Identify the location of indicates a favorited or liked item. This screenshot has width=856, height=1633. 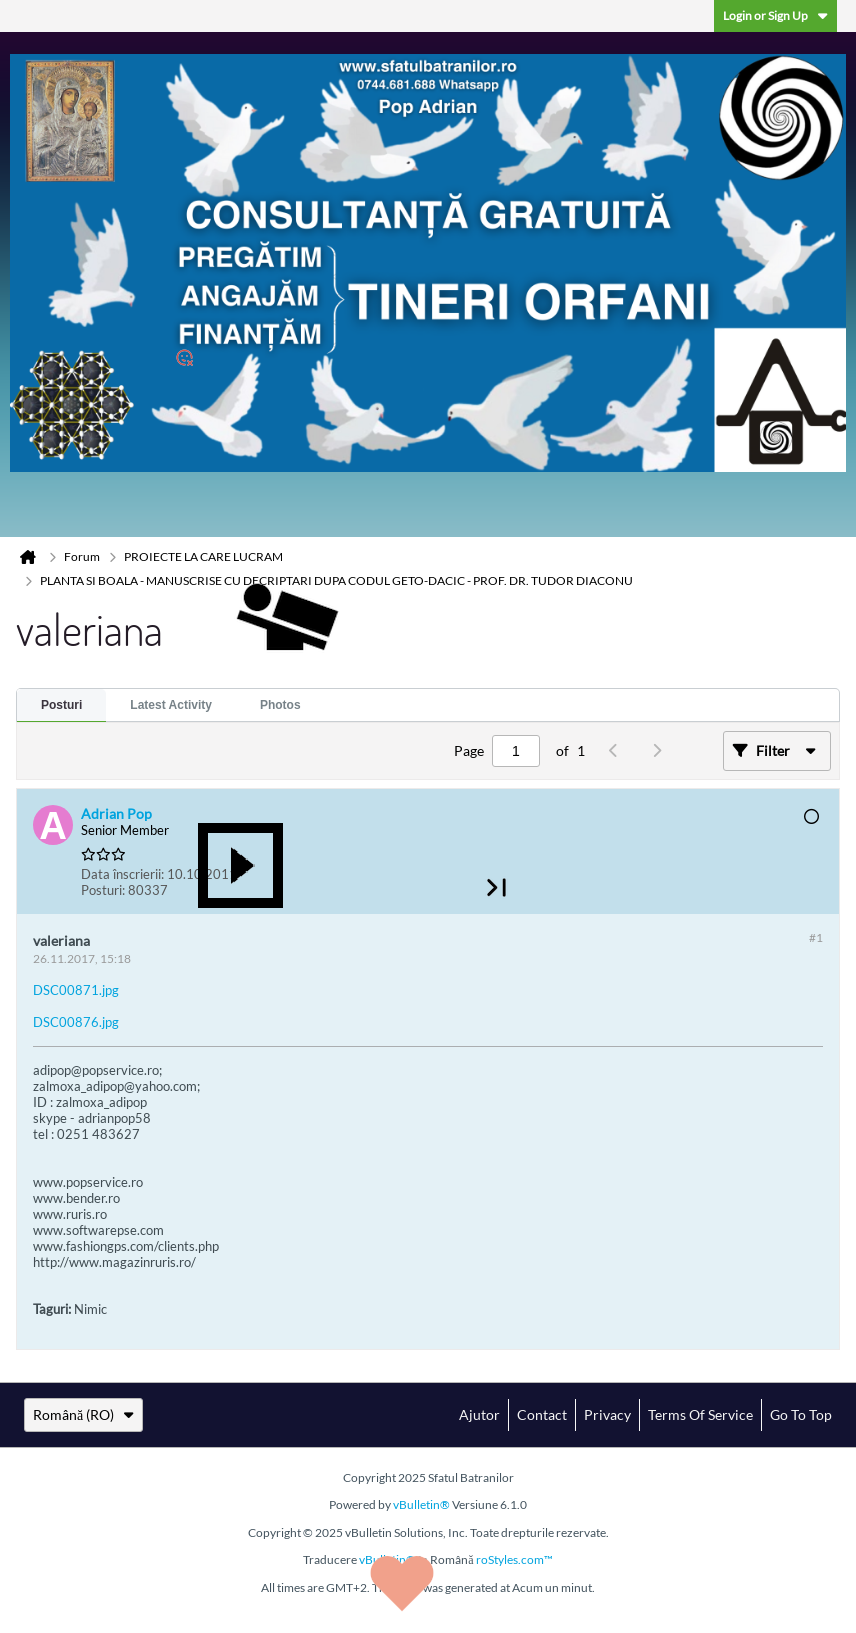
(402, 1583).